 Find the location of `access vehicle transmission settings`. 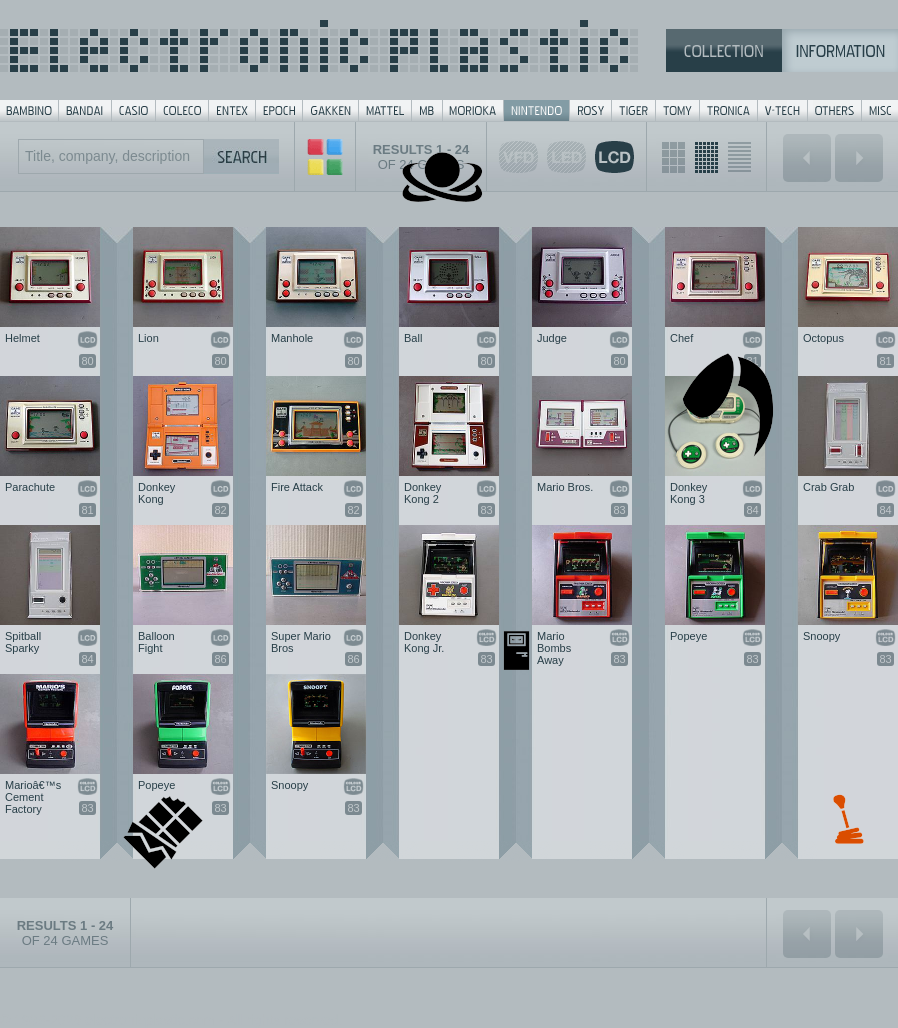

access vehicle transmission settings is located at coordinates (848, 819).